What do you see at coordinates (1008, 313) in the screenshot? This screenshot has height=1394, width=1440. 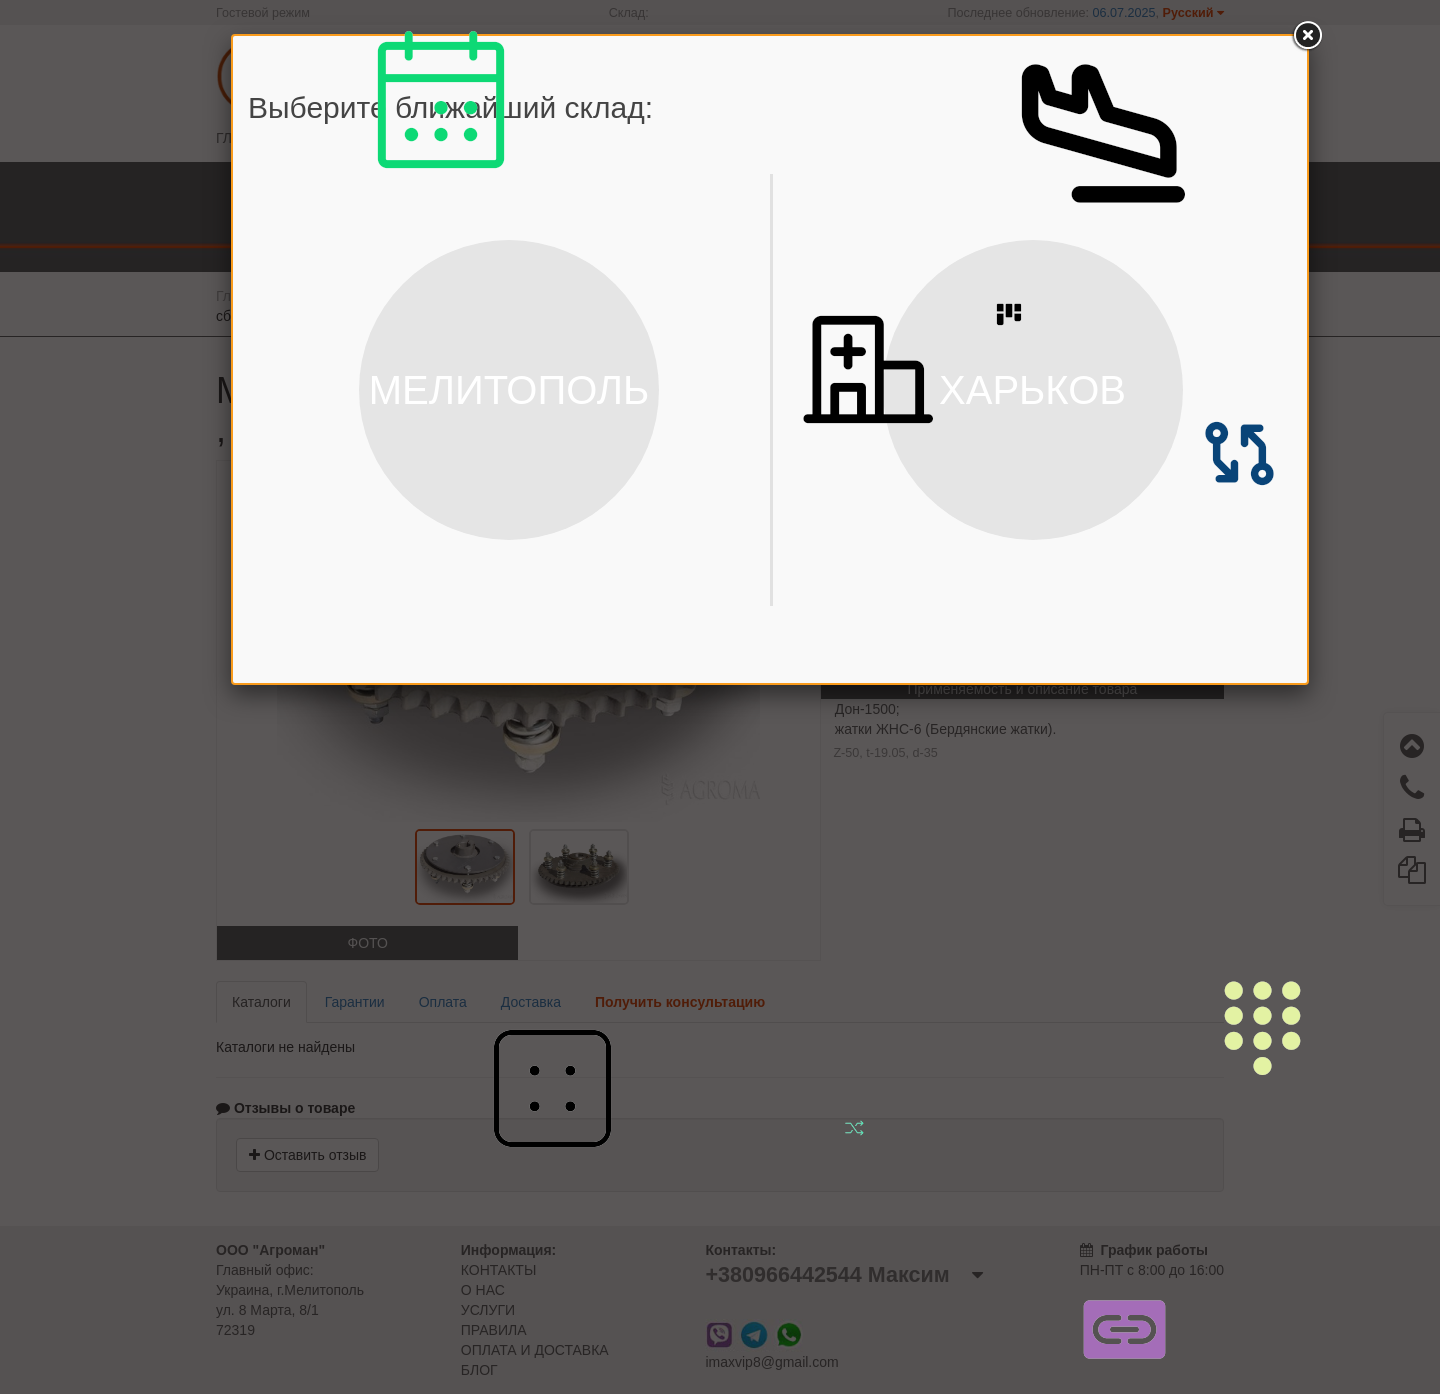 I see `open kanban board view` at bounding box center [1008, 313].